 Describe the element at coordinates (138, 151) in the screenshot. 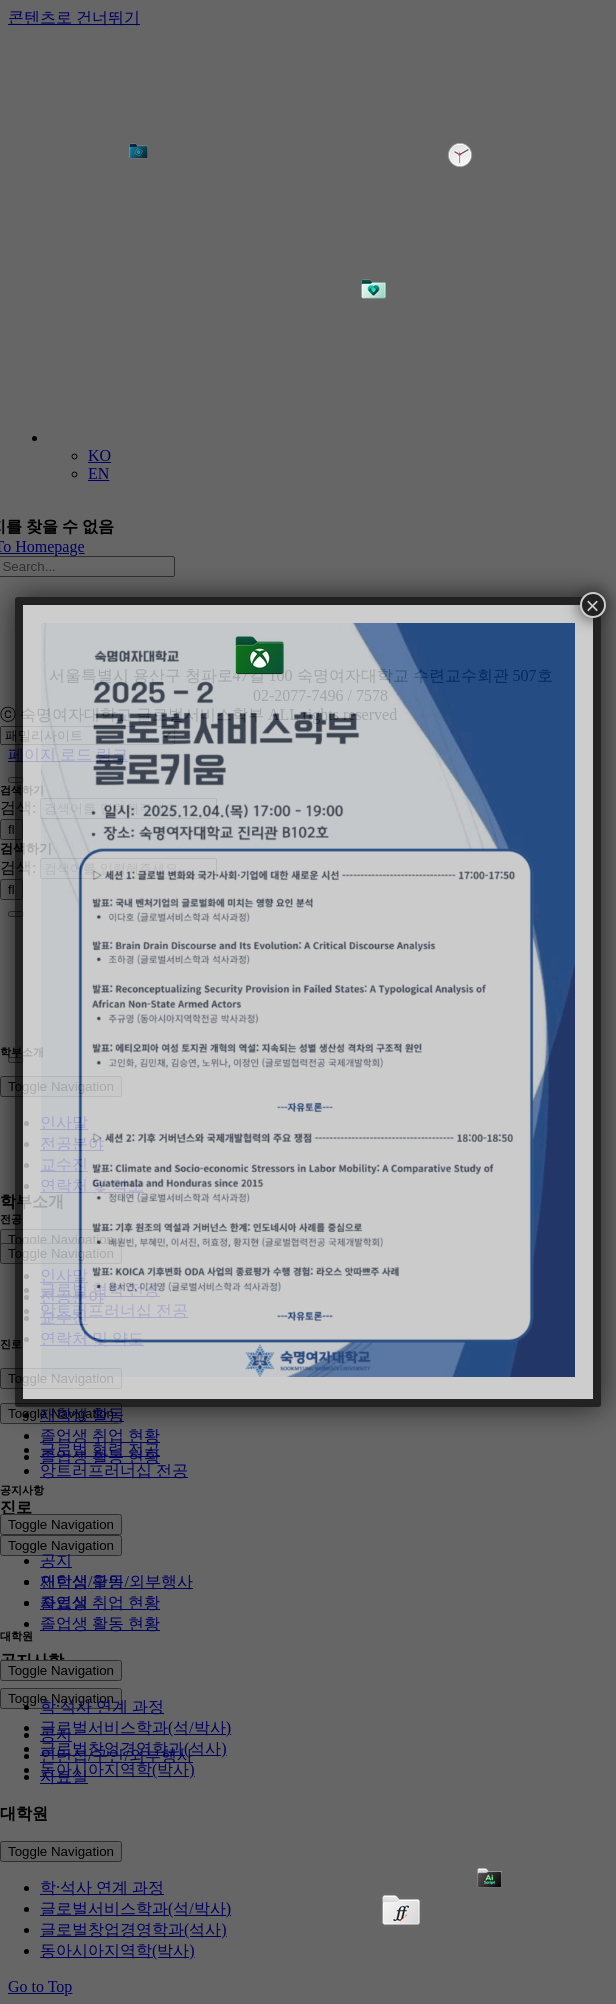

I see `open adobe photoshop elements project folder` at that location.